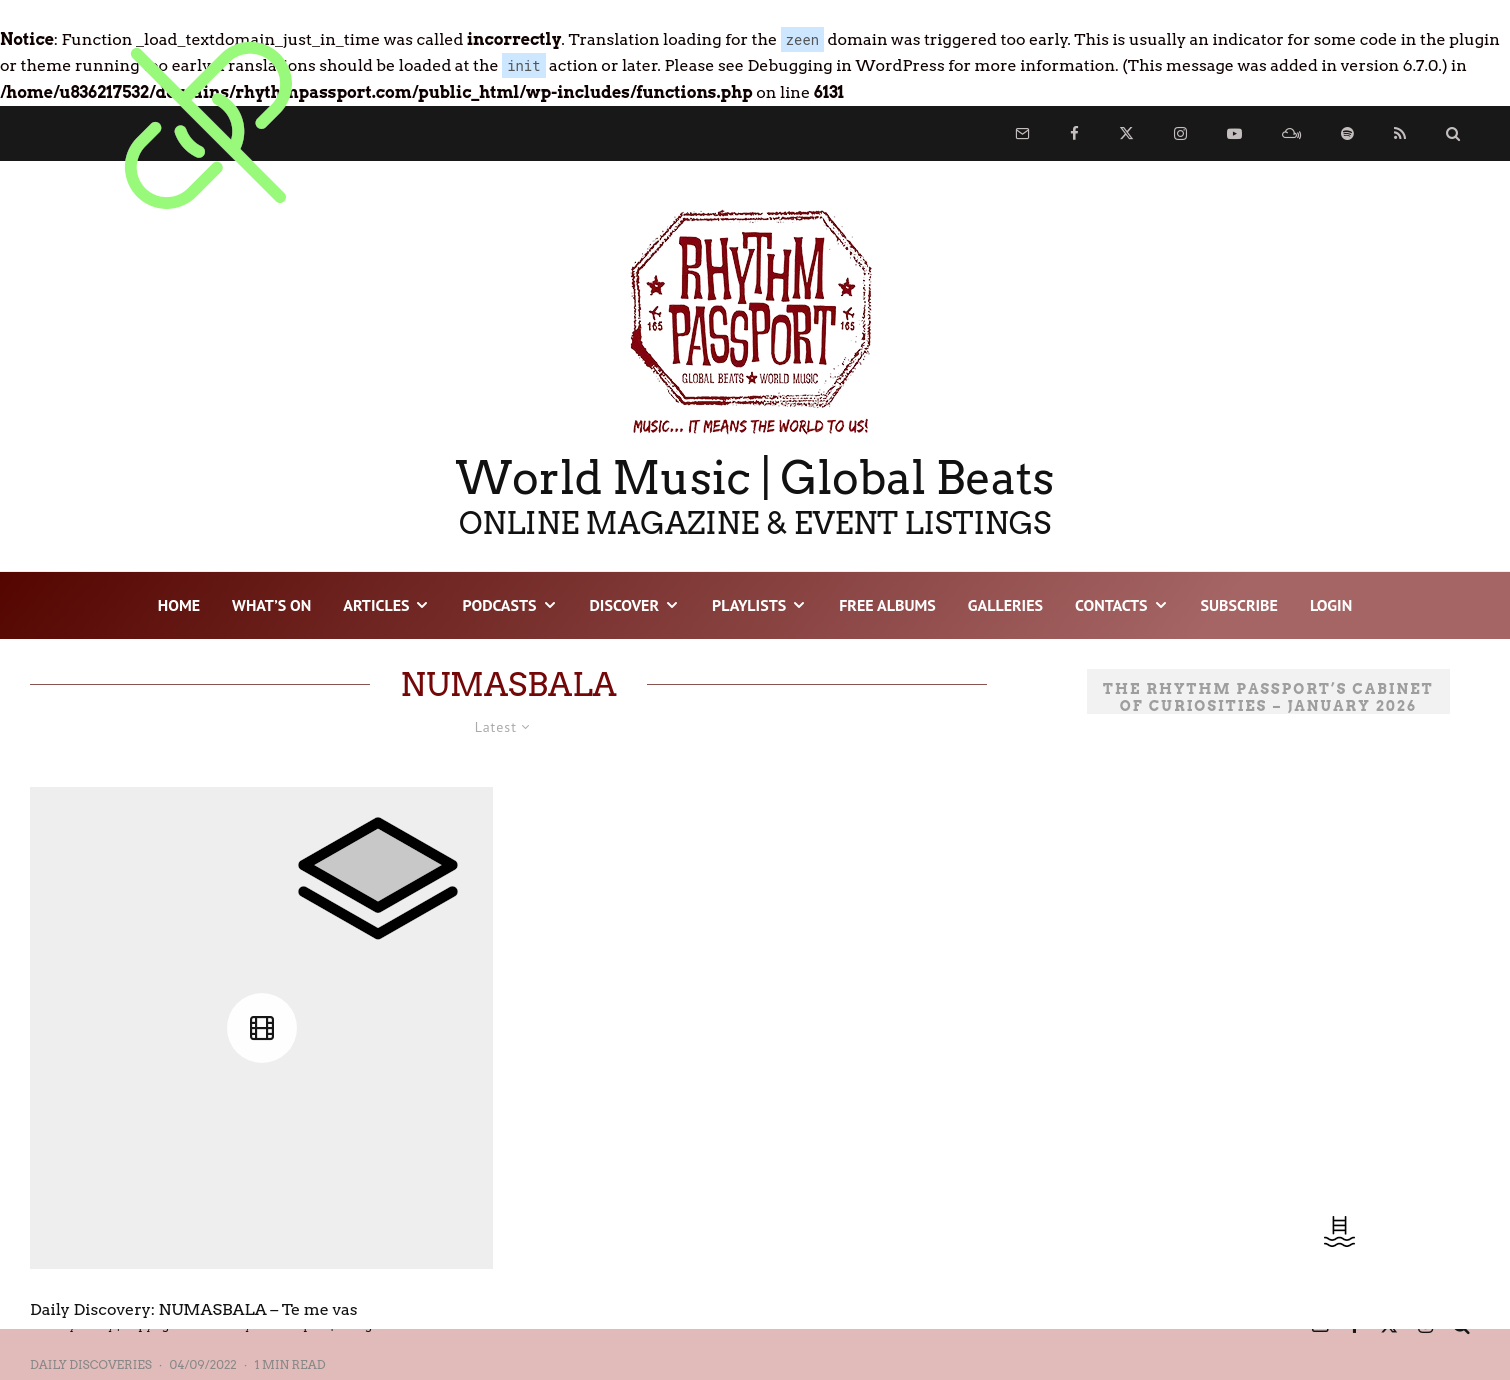 This screenshot has width=1510, height=1380. What do you see at coordinates (208, 125) in the screenshot?
I see `unlink or disconnect a linked item` at bounding box center [208, 125].